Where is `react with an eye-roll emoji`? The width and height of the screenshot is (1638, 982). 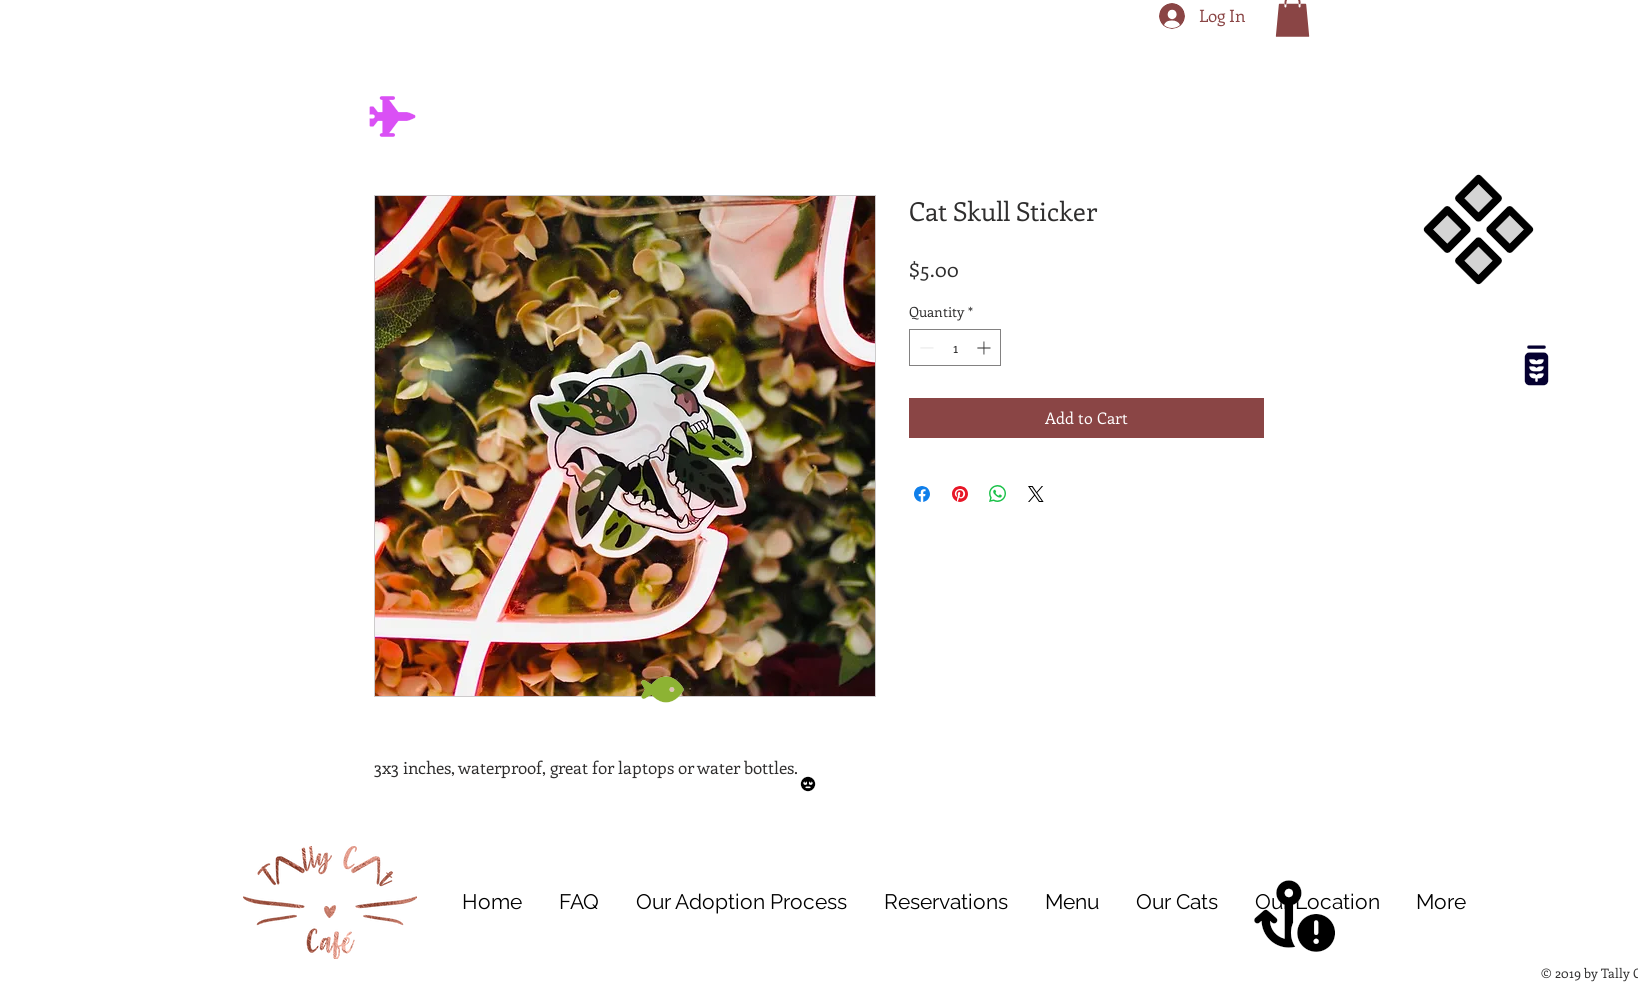
react with an eye-roll emoji is located at coordinates (808, 784).